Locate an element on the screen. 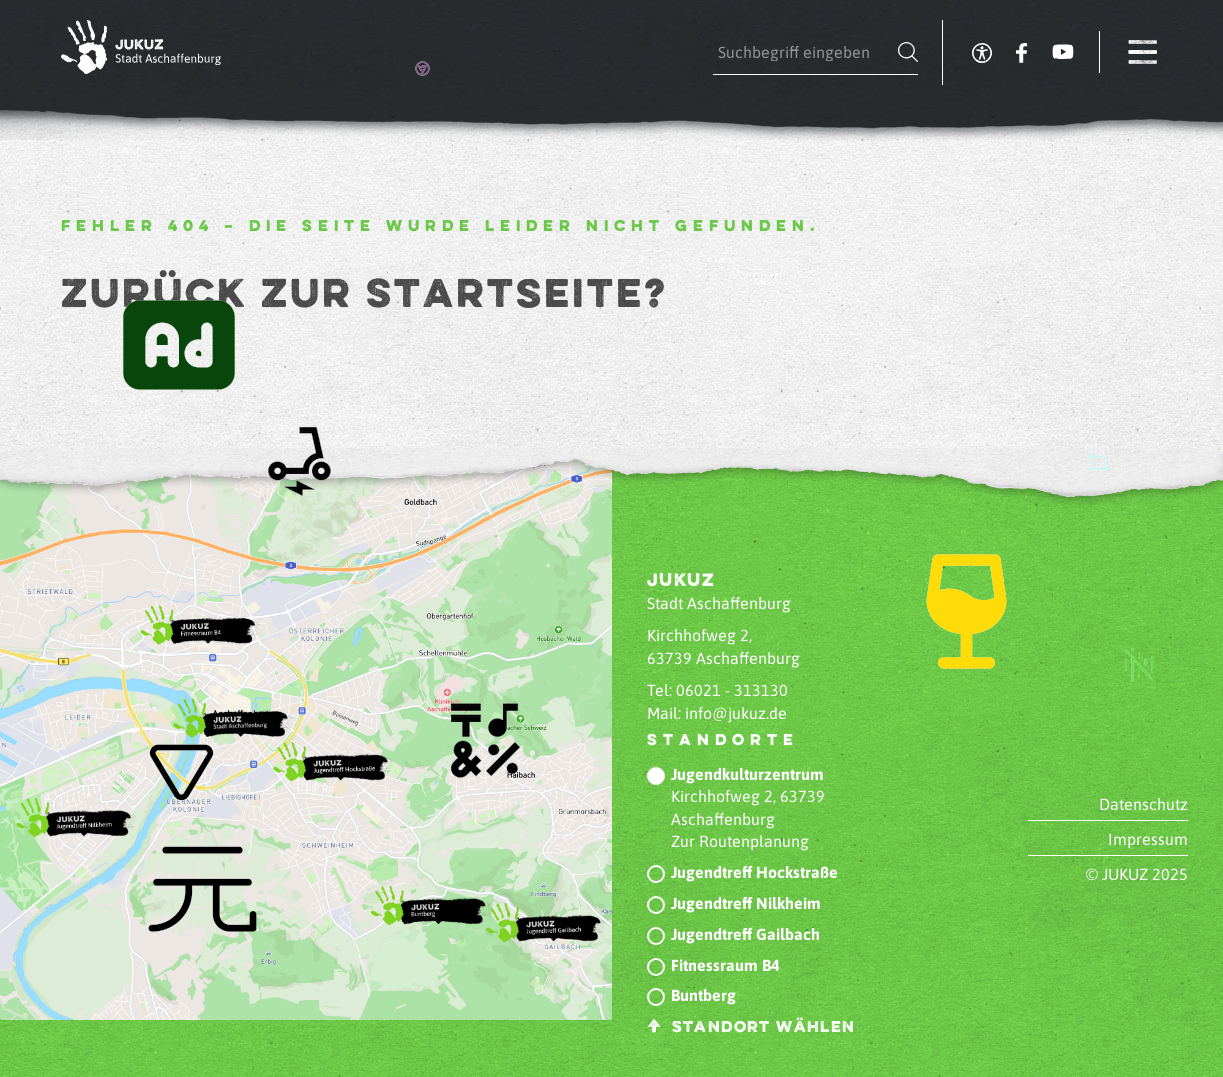 This screenshot has height=1077, width=1223. access emoji and special characters is located at coordinates (484, 740).